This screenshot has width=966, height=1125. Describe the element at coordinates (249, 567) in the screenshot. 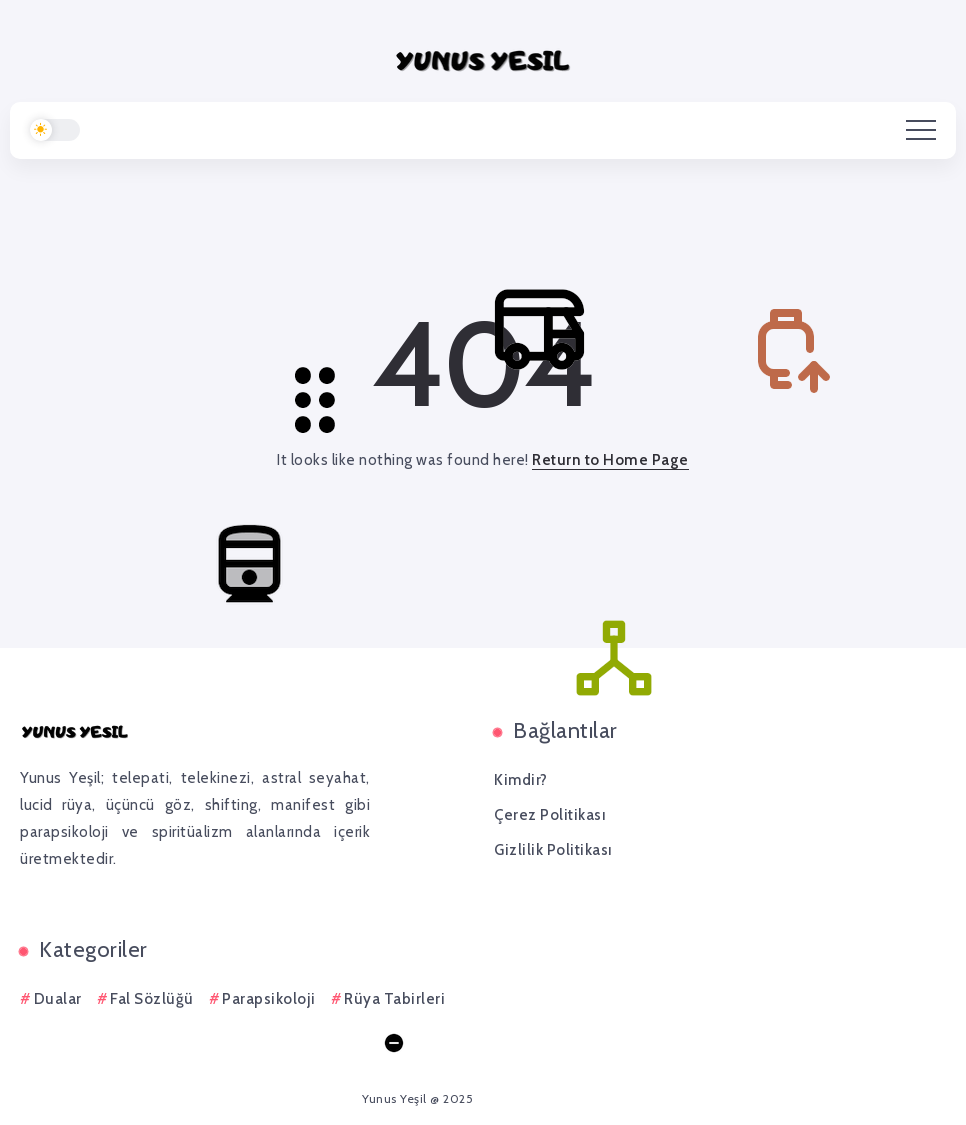

I see `get directions to a railway or train station` at that location.